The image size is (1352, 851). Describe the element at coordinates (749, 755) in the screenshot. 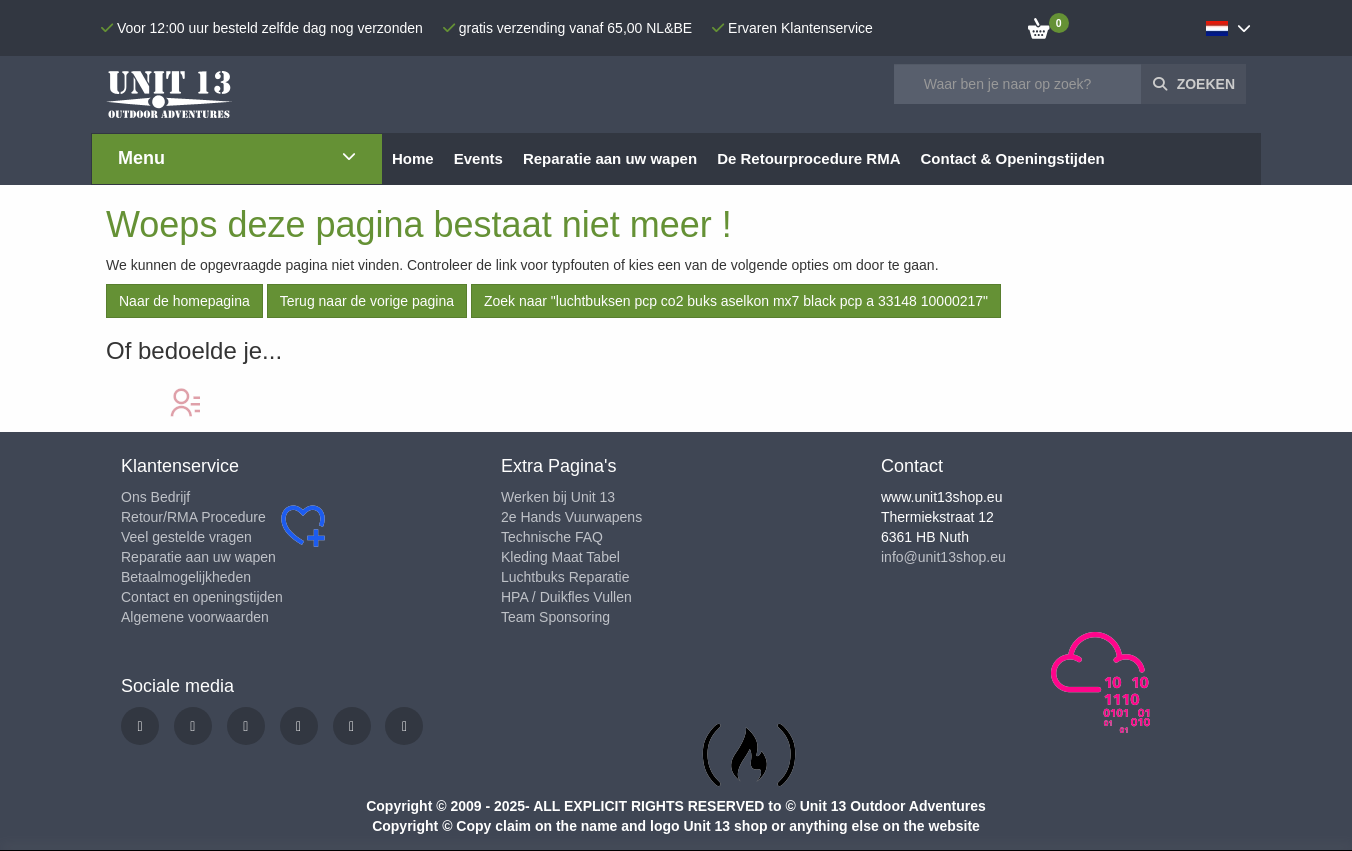

I see `freeCodeCamp logo` at that location.